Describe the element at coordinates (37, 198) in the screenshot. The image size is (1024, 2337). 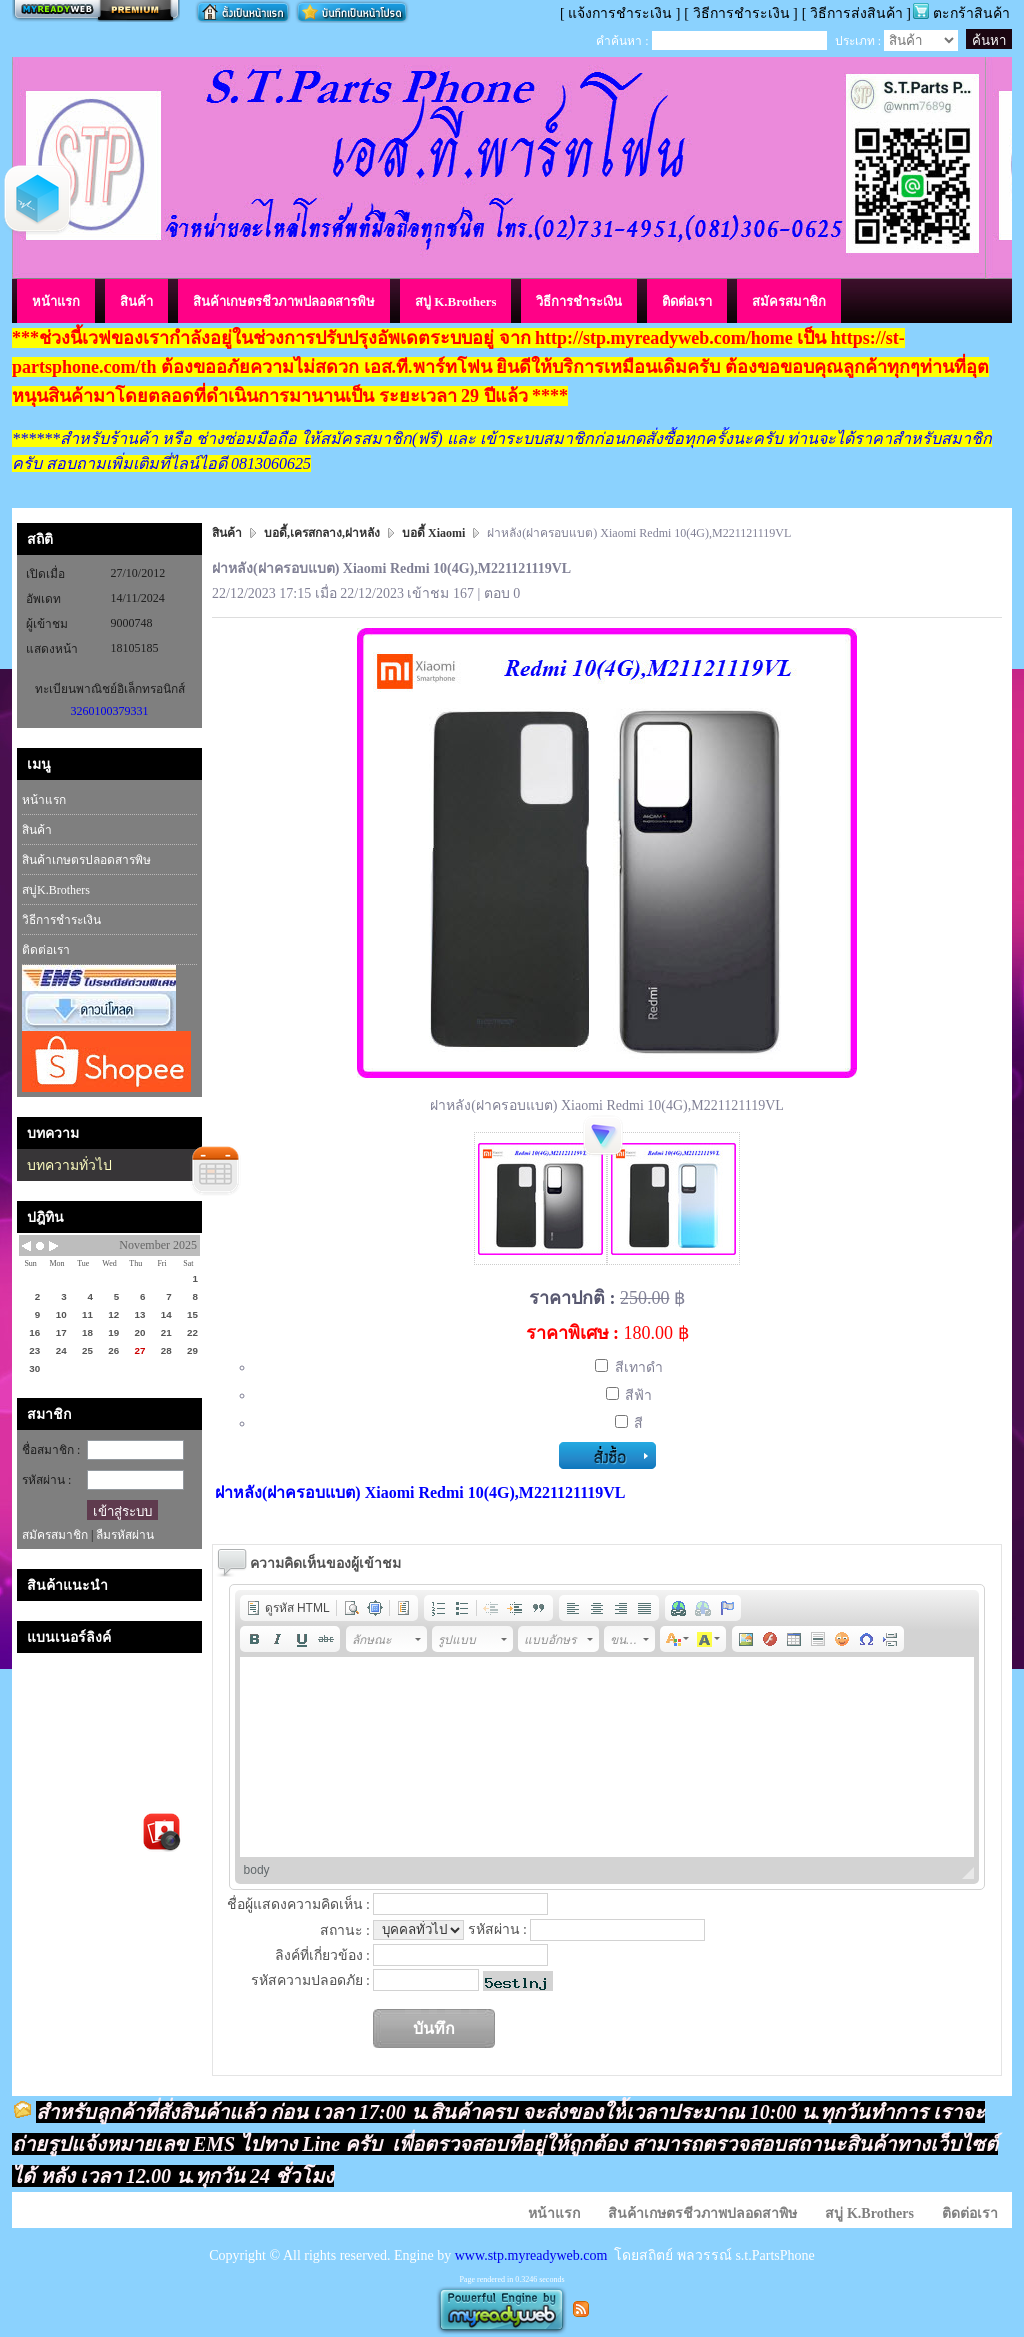
I see `launch virtualbox virtual machine manager` at that location.